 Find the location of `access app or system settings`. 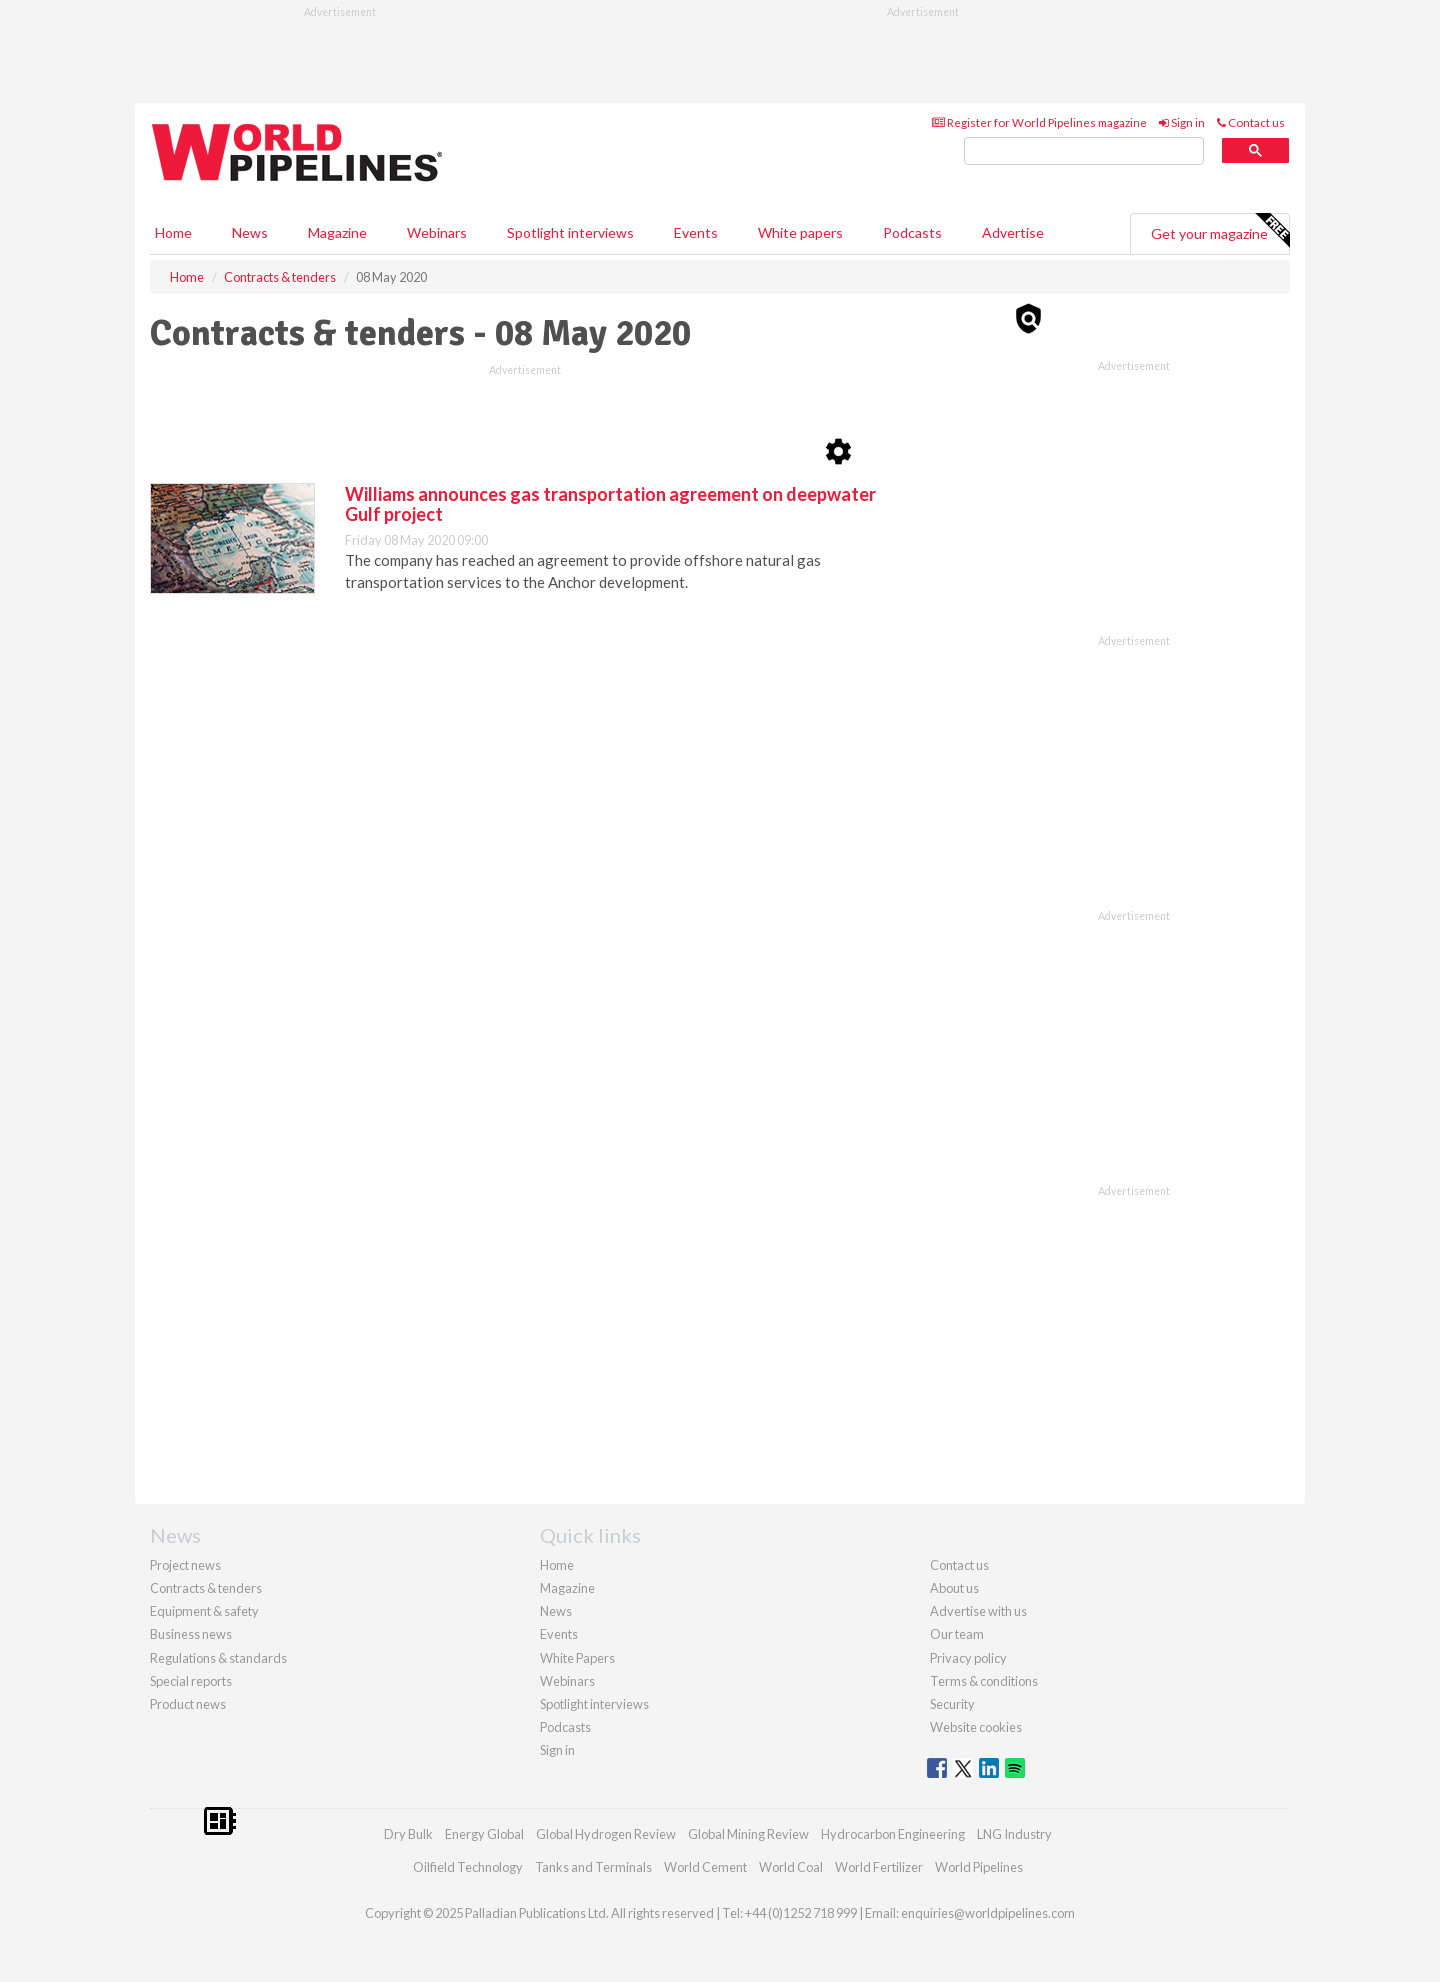

access app or system settings is located at coordinates (838, 451).